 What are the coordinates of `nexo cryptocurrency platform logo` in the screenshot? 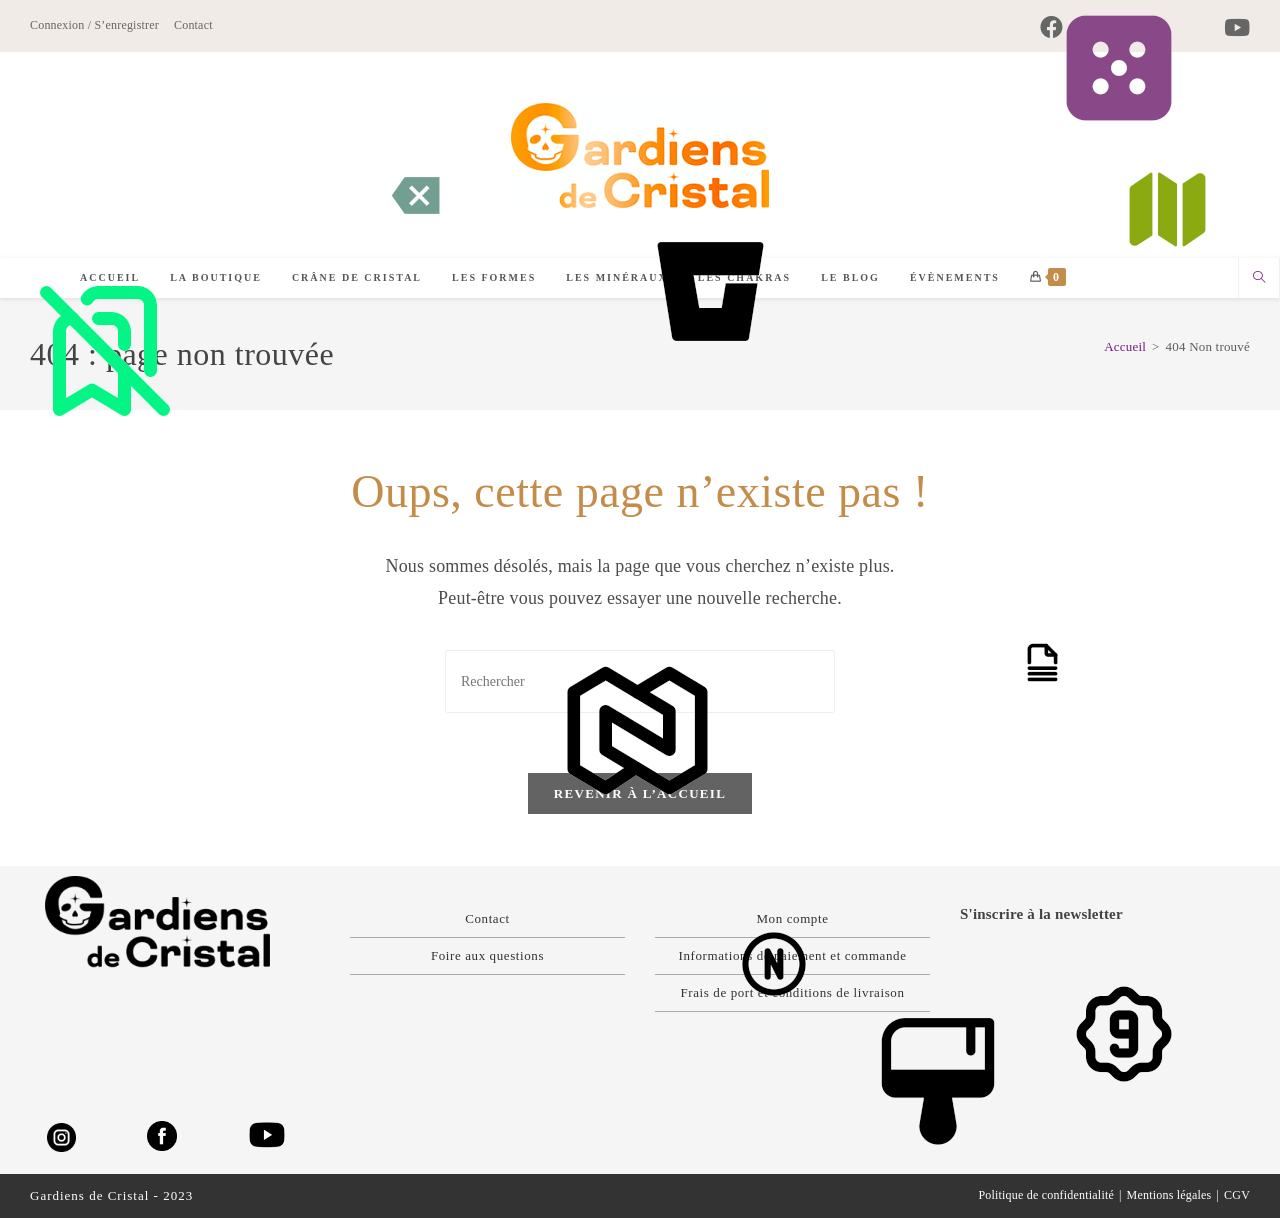 It's located at (637, 730).